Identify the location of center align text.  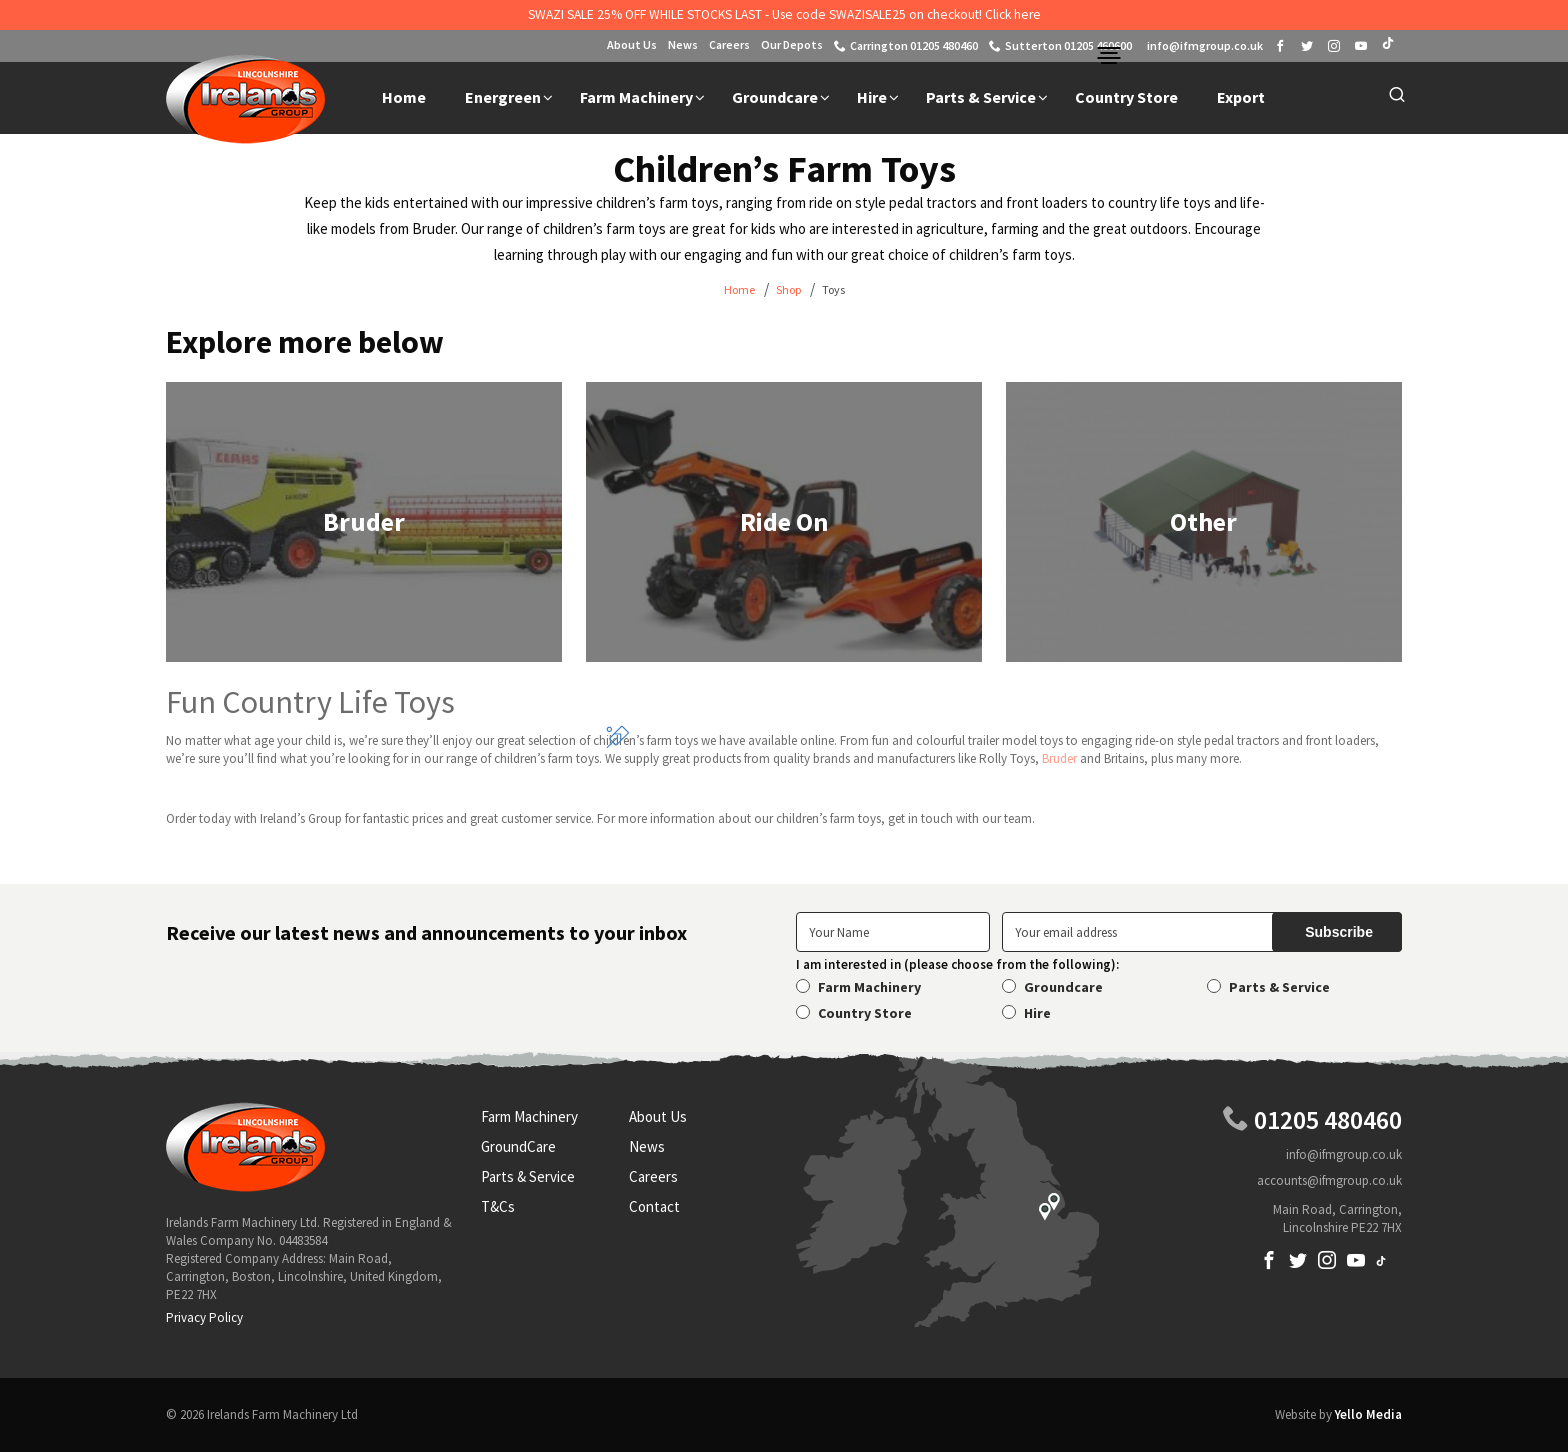
(1109, 56).